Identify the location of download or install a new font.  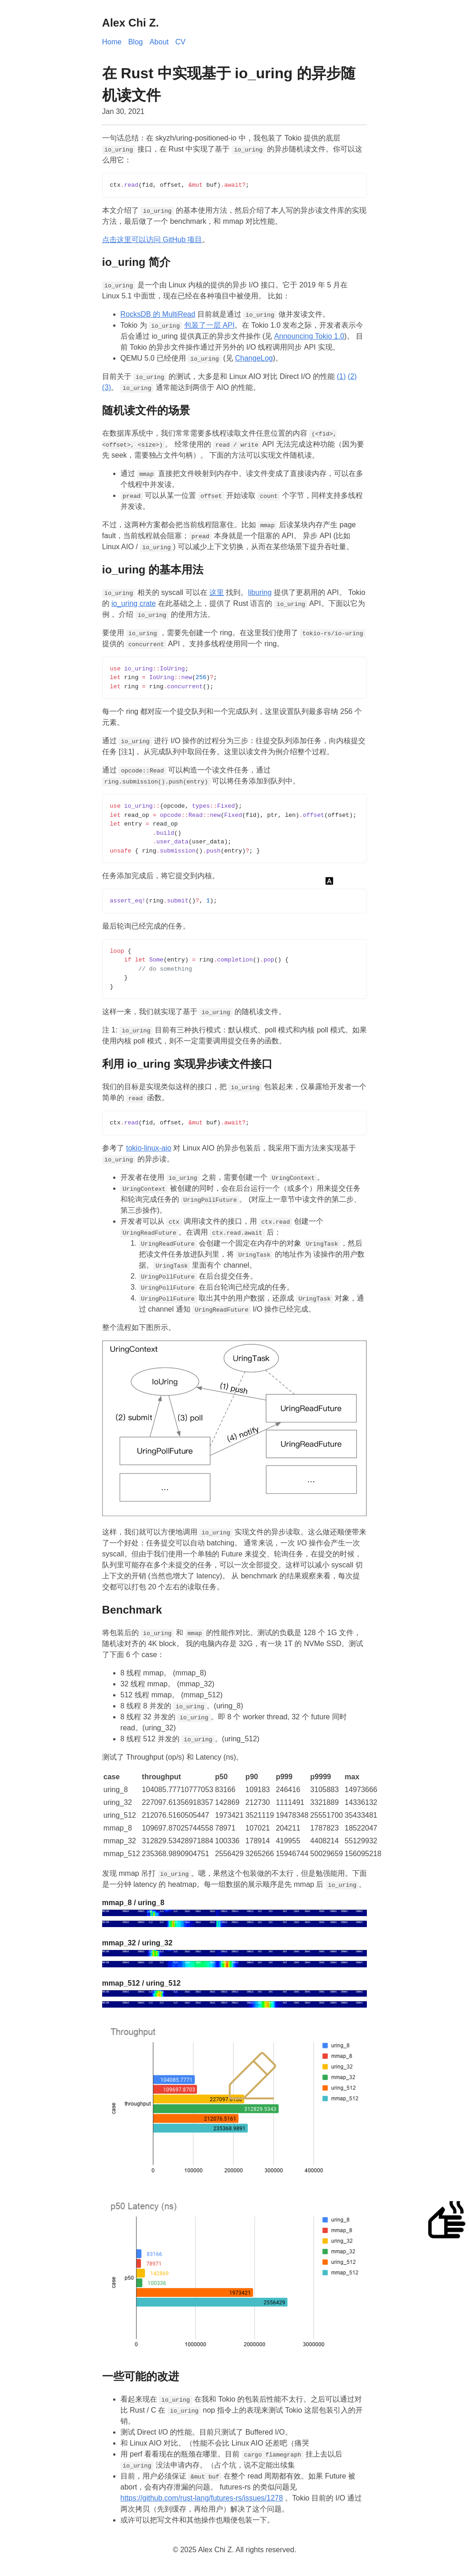
(329, 881).